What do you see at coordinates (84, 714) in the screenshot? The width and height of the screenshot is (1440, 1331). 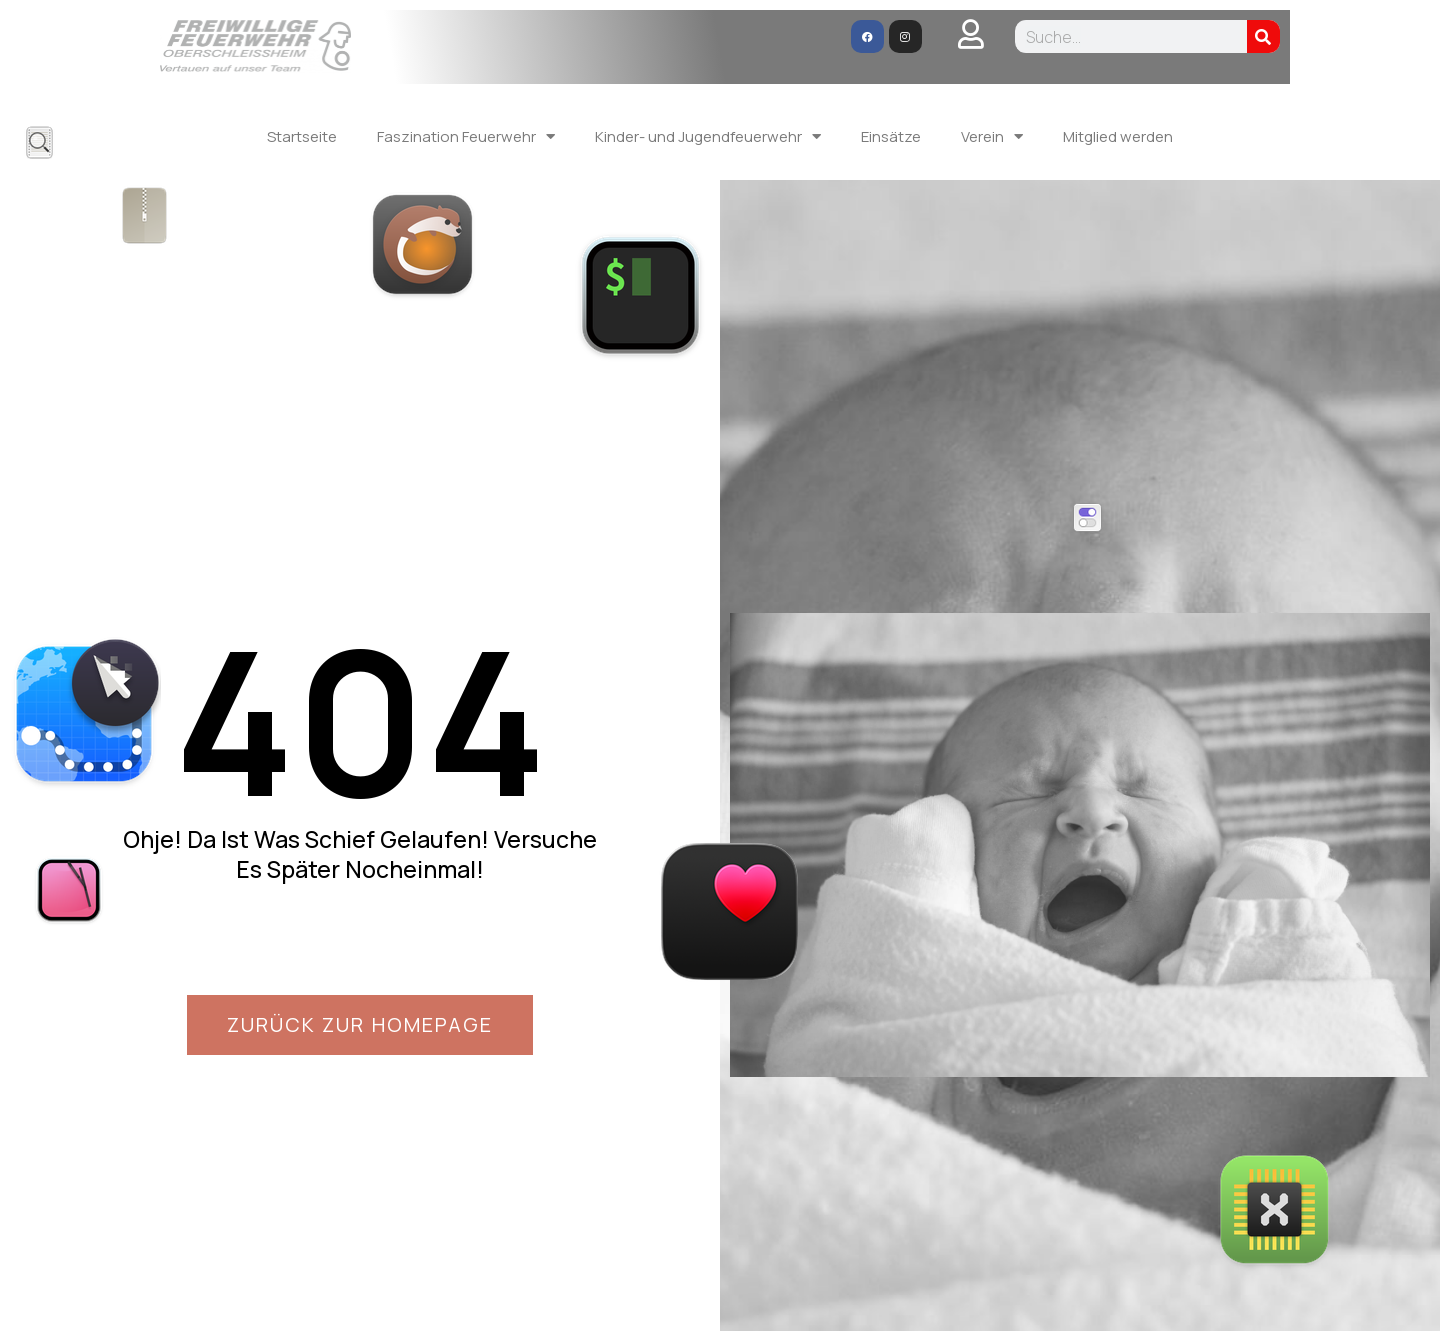 I see `open gnome connections remote desktop app` at bounding box center [84, 714].